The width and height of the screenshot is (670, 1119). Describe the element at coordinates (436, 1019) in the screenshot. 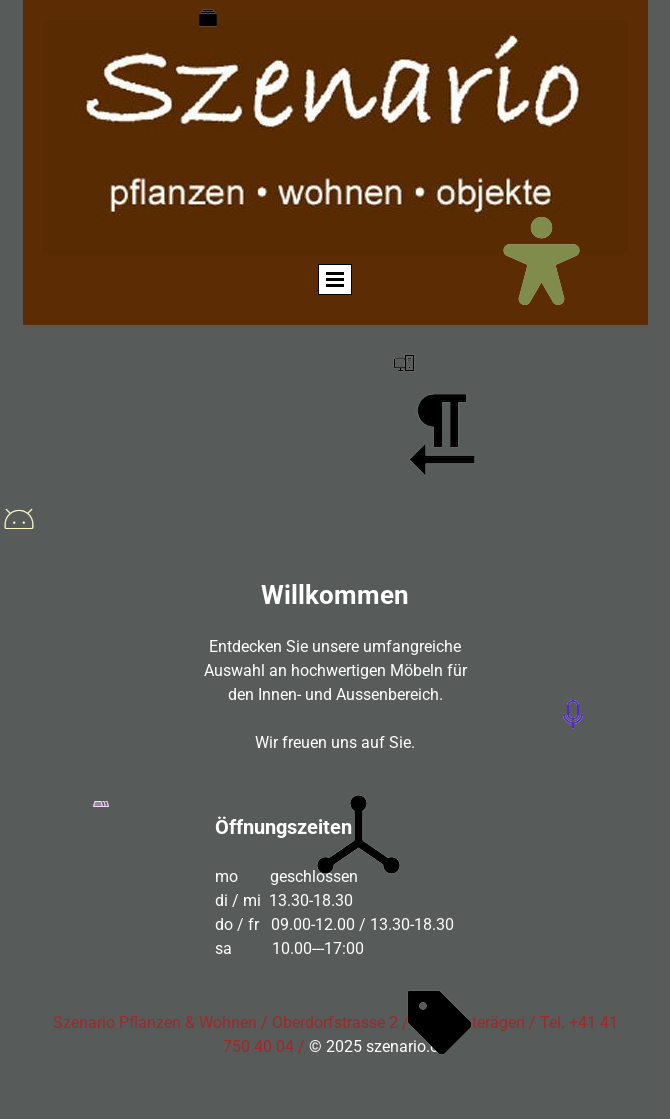

I see `add a tag or label to an item` at that location.